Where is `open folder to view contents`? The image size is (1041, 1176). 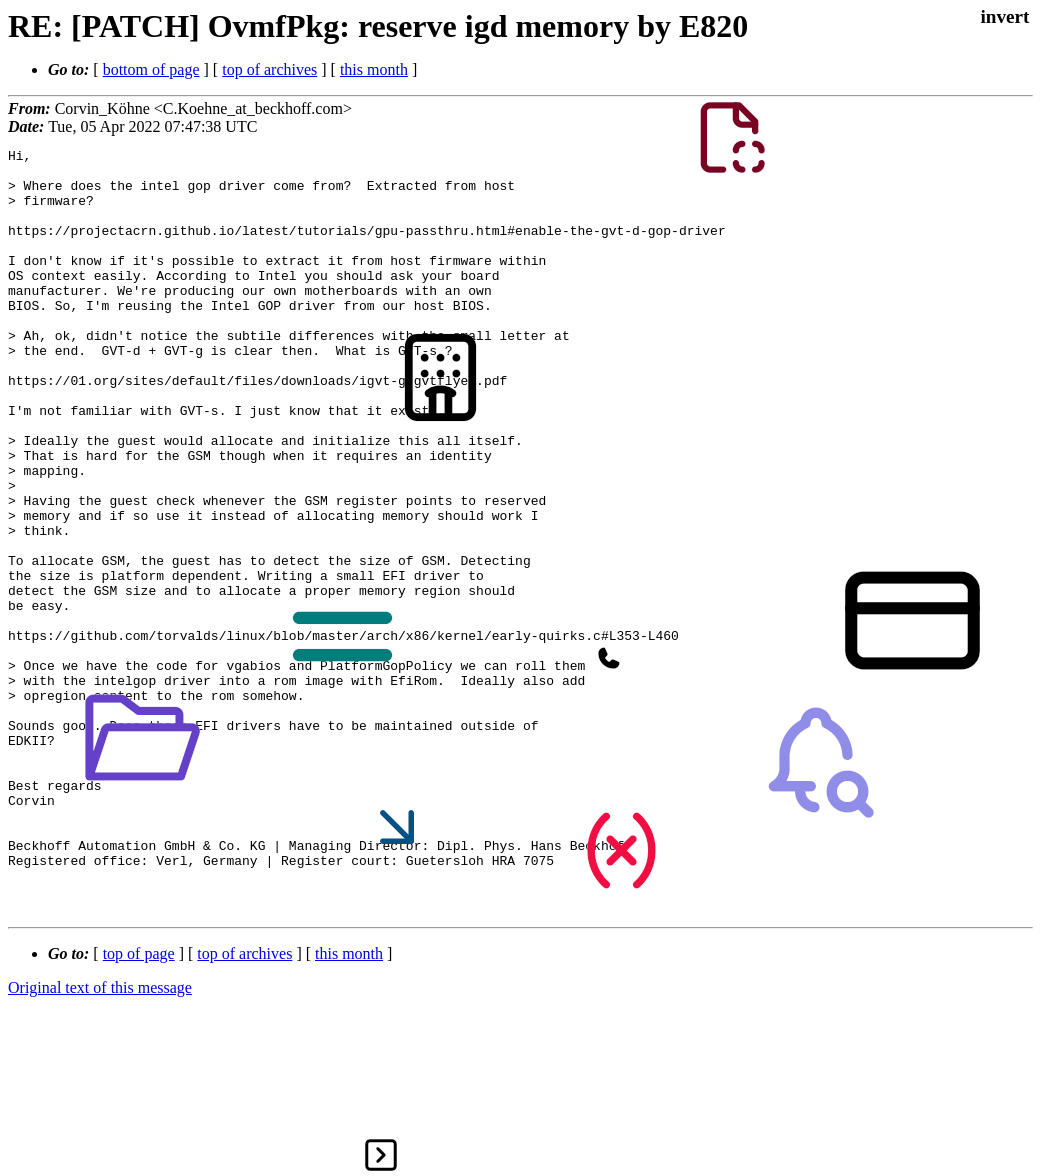 open folder to view contents is located at coordinates (138, 735).